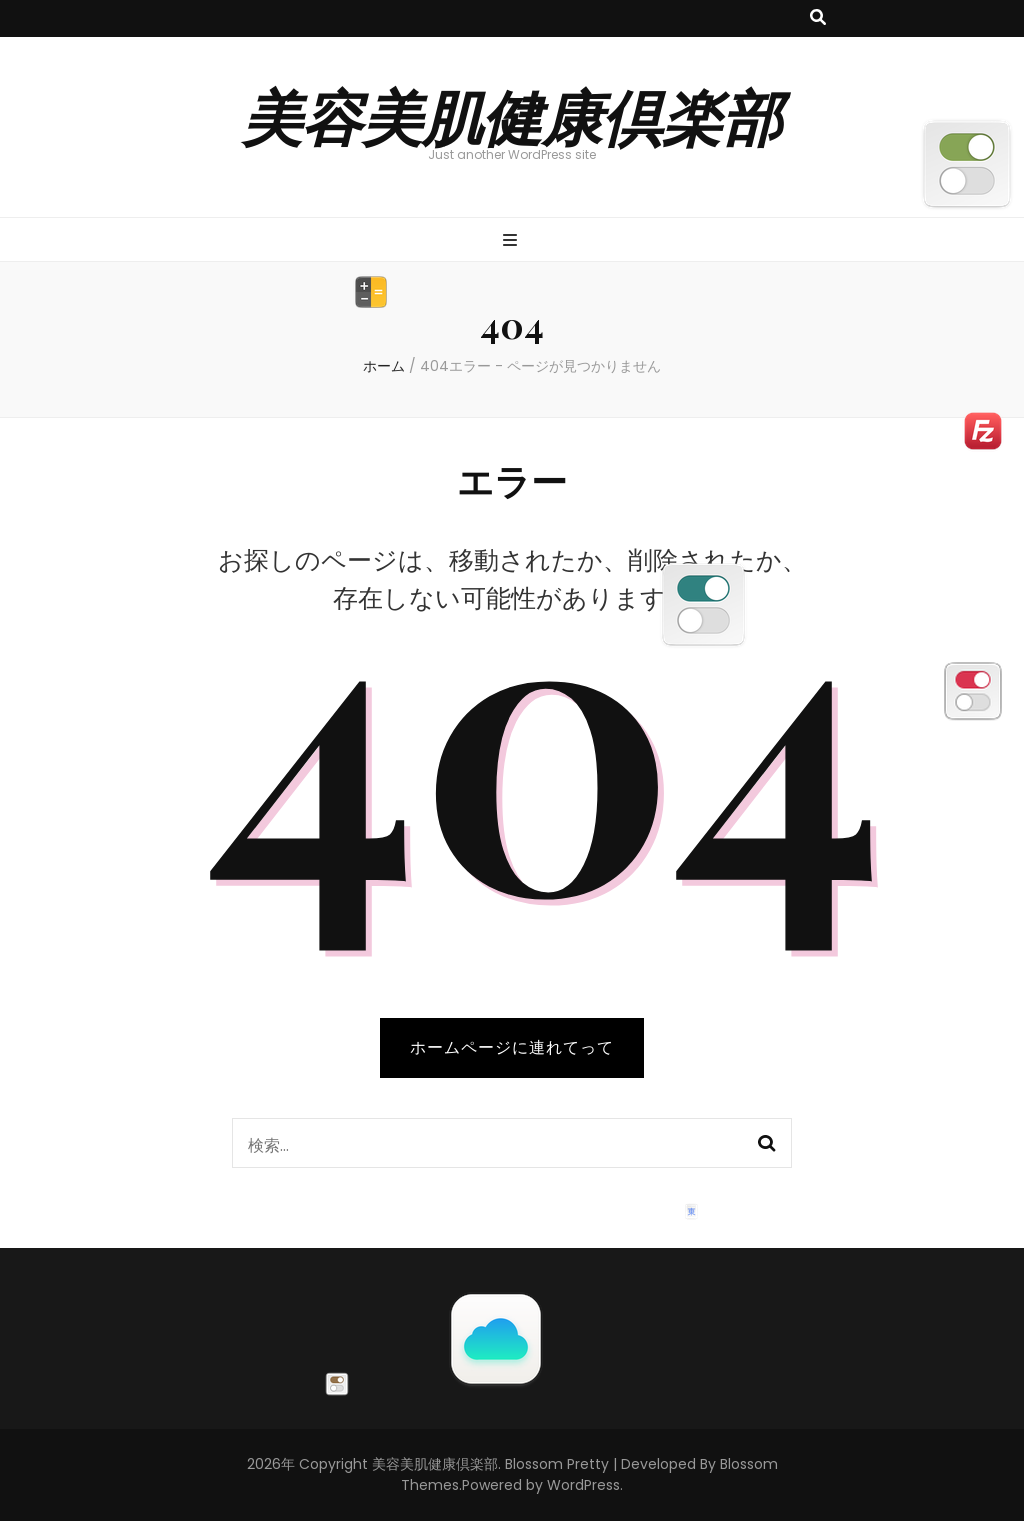 The width and height of the screenshot is (1024, 1521). What do you see at coordinates (496, 1339) in the screenshot?
I see `open iCloud app` at bounding box center [496, 1339].